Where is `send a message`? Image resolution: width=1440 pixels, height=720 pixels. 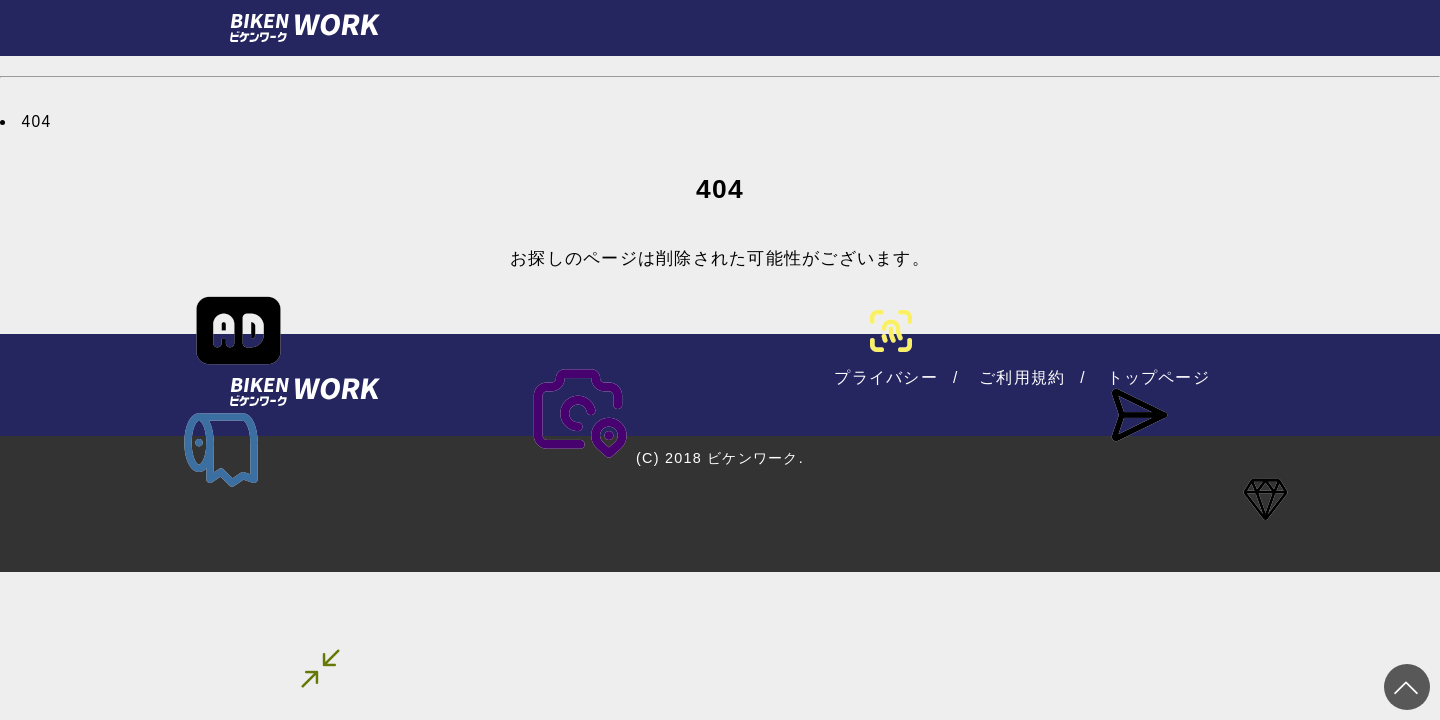 send a message is located at coordinates (1138, 415).